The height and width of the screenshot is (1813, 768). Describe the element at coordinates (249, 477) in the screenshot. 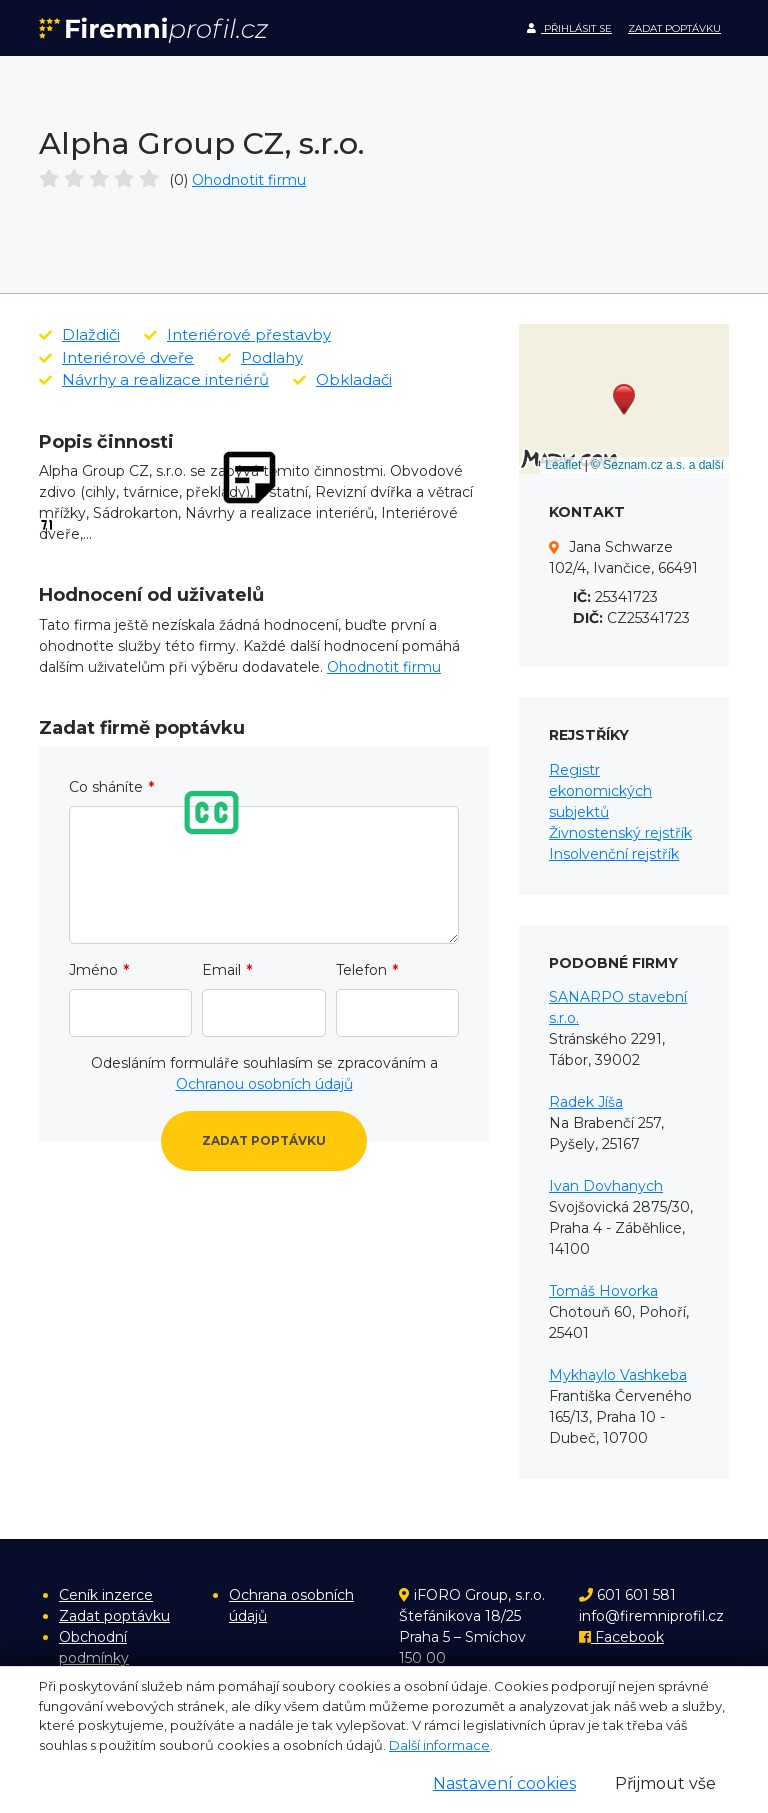

I see `create a new note` at that location.